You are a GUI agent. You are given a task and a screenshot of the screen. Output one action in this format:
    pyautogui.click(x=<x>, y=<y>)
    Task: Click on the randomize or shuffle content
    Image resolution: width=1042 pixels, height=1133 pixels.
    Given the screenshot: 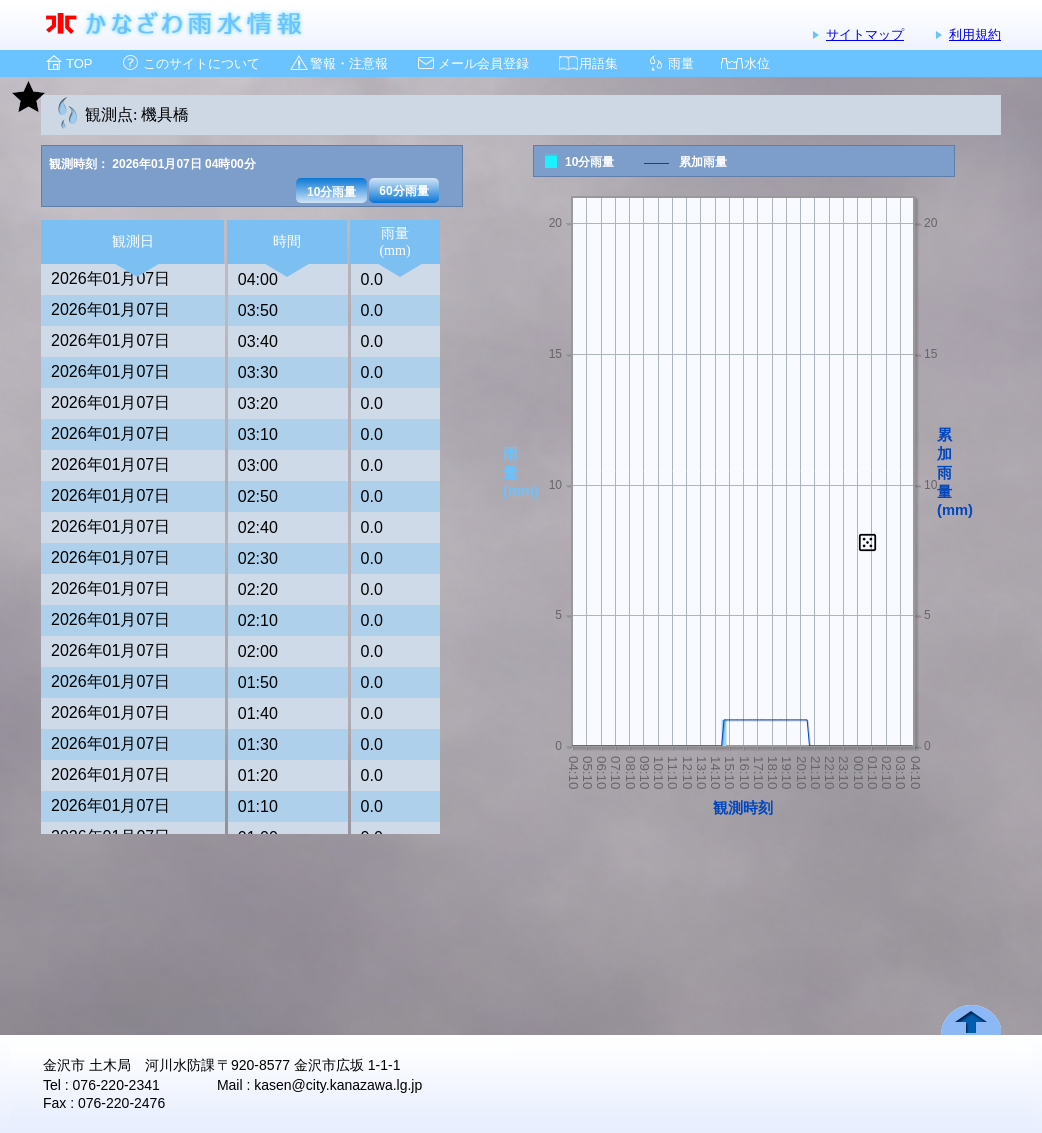 What is the action you would take?
    pyautogui.click(x=867, y=542)
    